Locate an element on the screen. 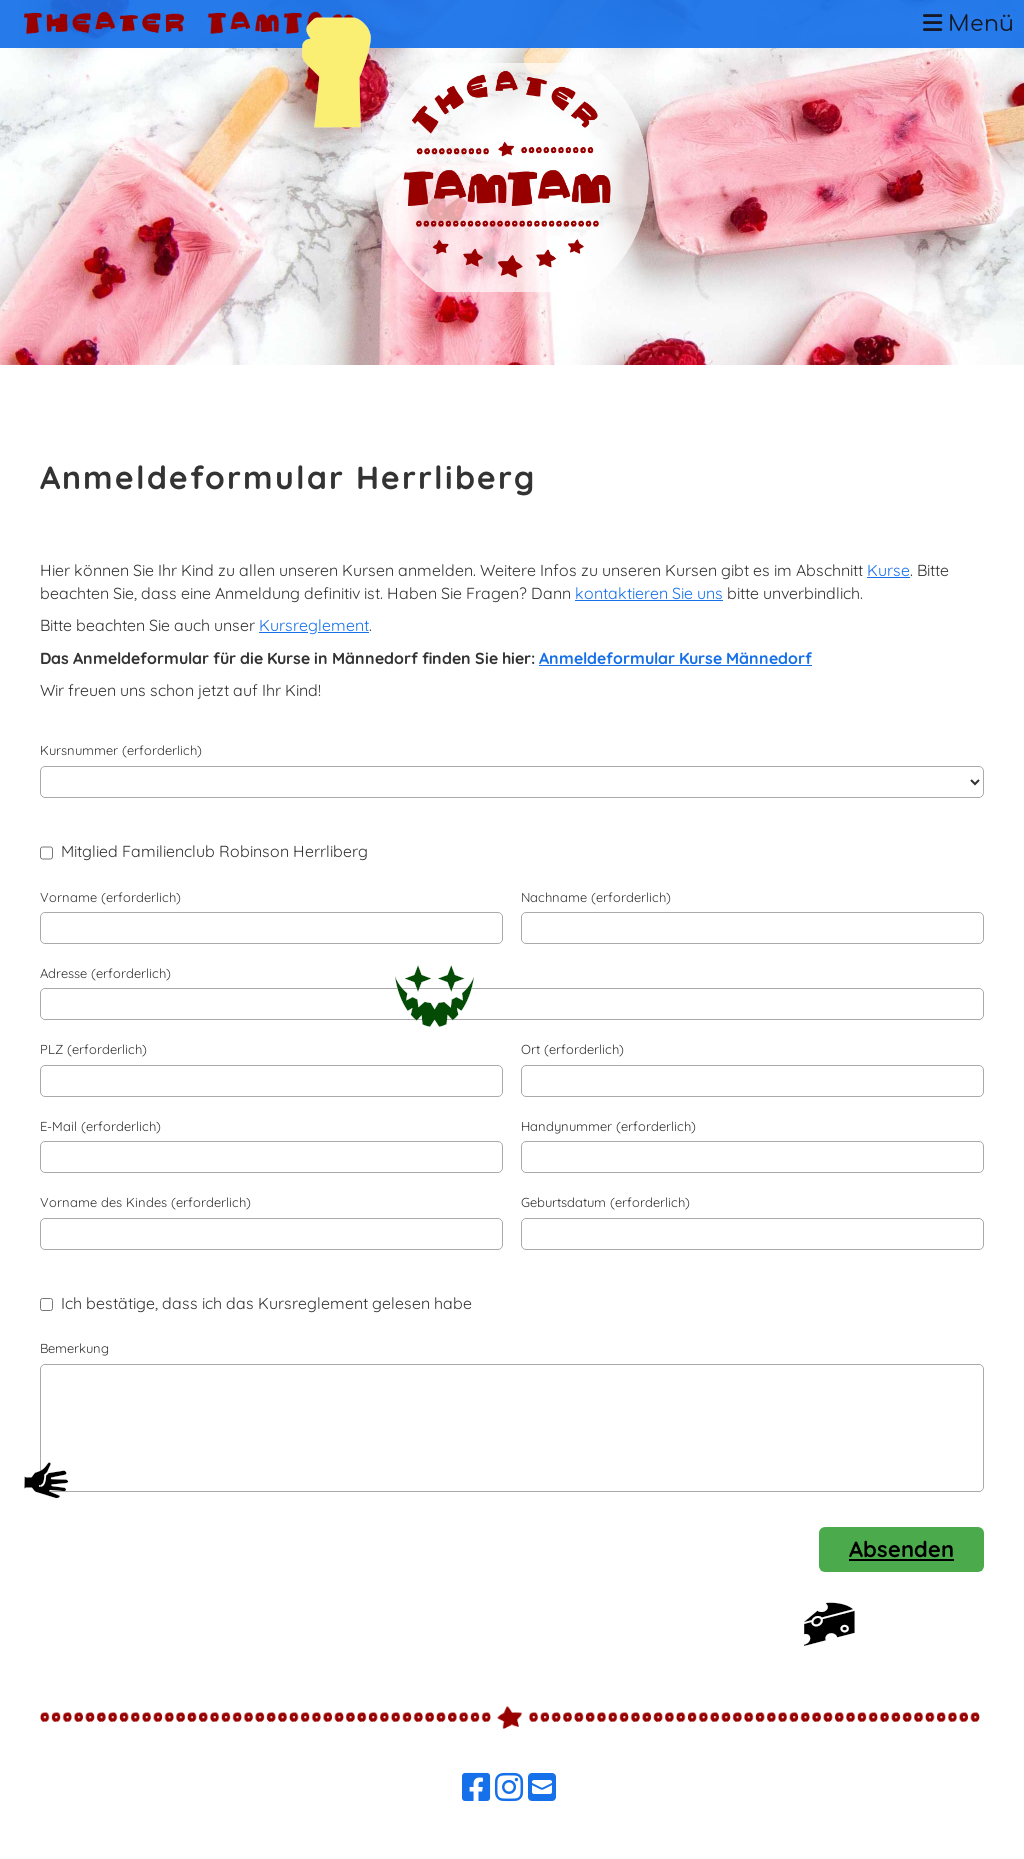 Image resolution: width=1024 pixels, height=1859 pixels. play hand gesture in a game (paper in rock-paper-scissors) is located at coordinates (46, 1478).